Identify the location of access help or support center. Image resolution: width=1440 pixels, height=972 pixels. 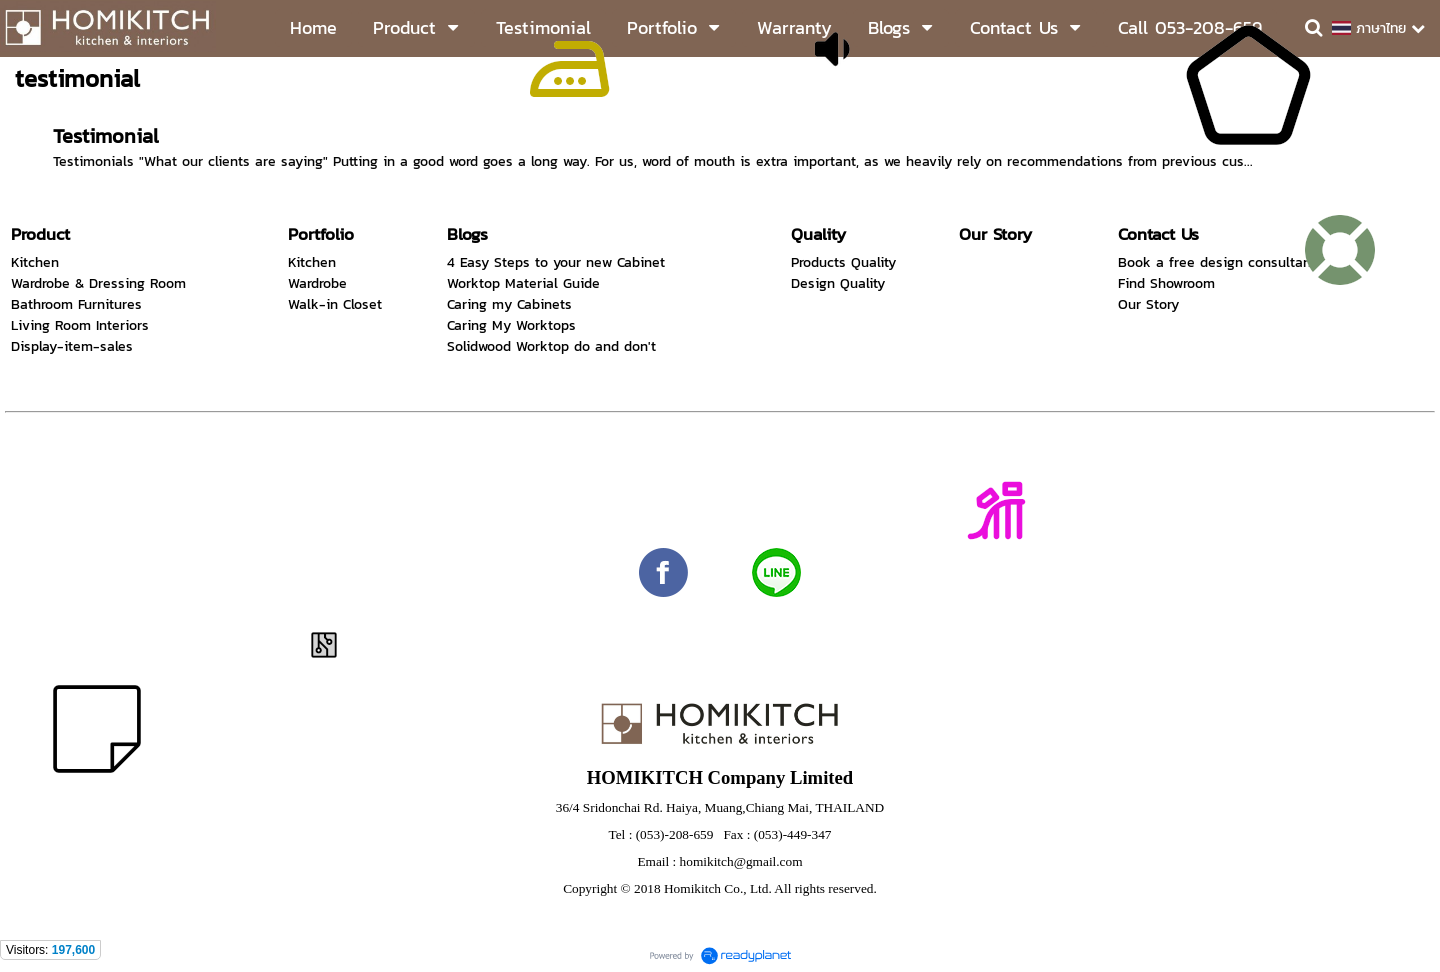
(1340, 250).